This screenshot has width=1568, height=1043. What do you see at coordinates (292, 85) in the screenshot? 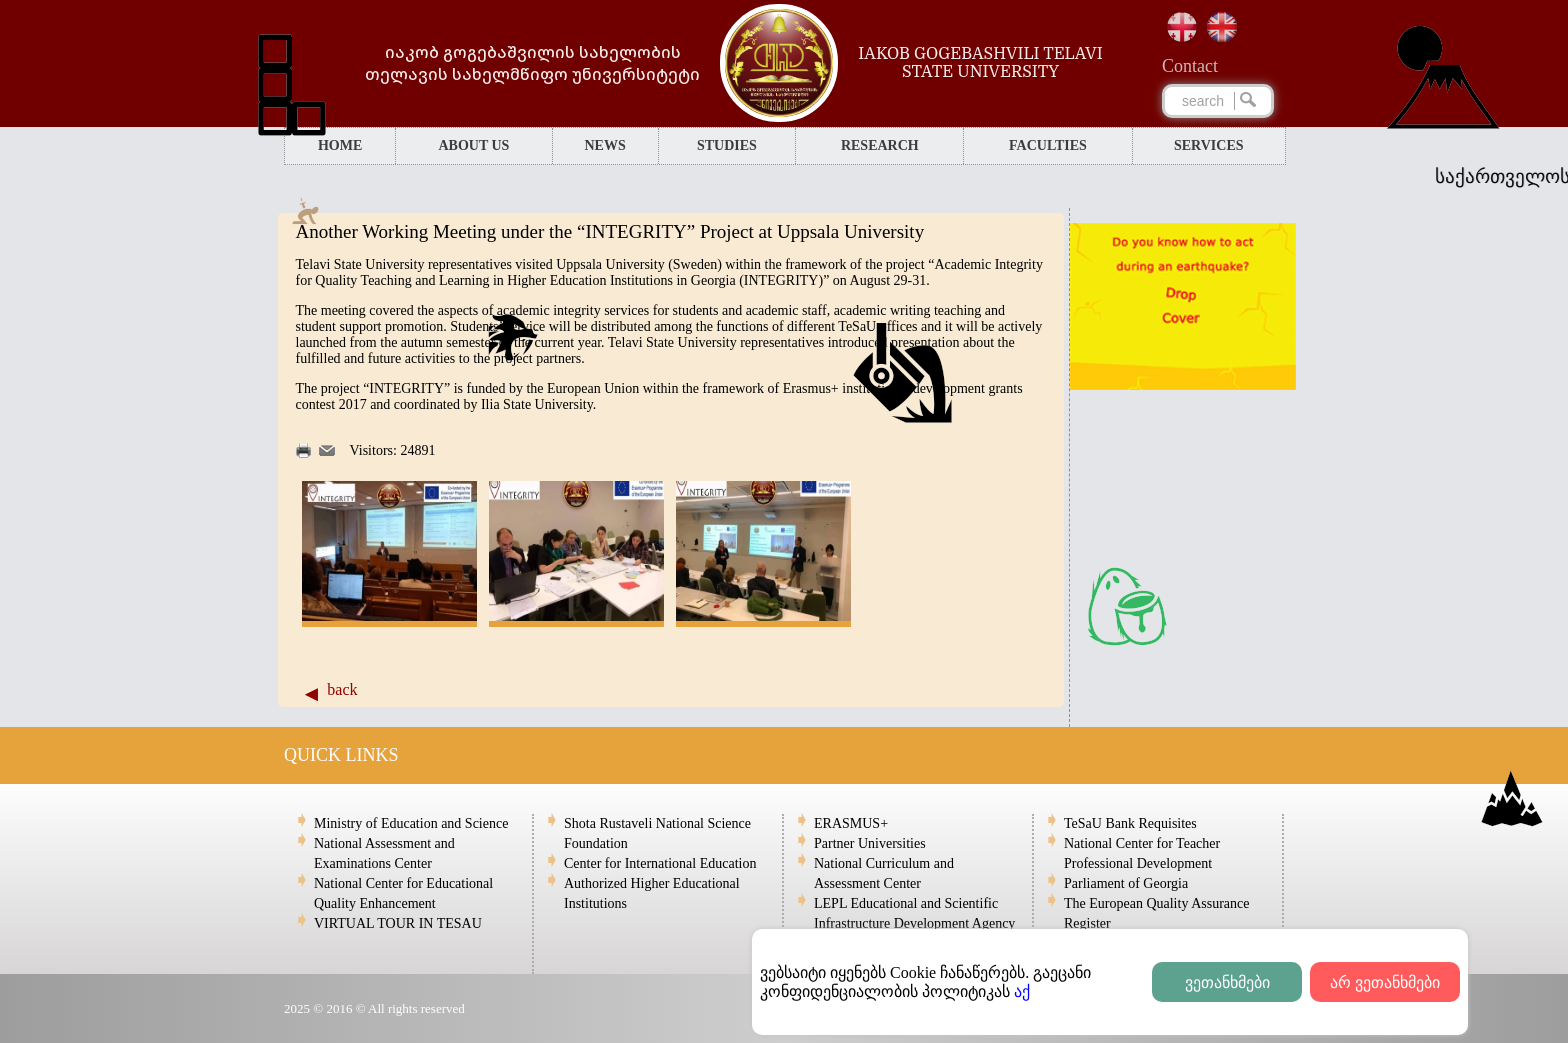
I see `indicates an L-shaped tetromino piece in a puzzle game` at bounding box center [292, 85].